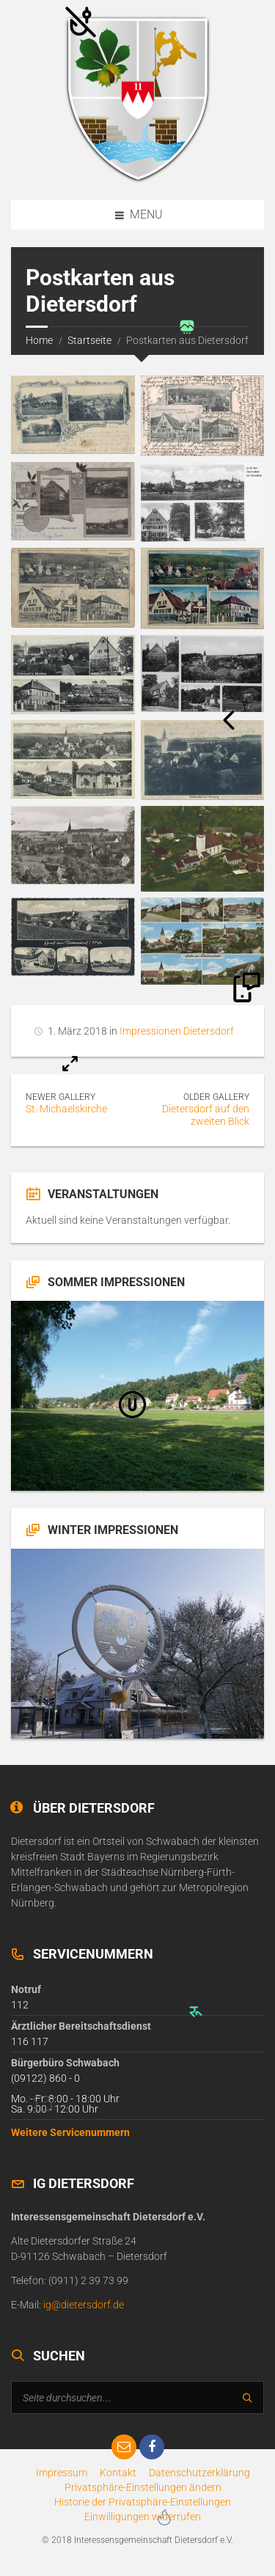 The image size is (275, 2576). What do you see at coordinates (195, 2011) in the screenshot?
I see `indicates nepalese rupee currency` at bounding box center [195, 2011].